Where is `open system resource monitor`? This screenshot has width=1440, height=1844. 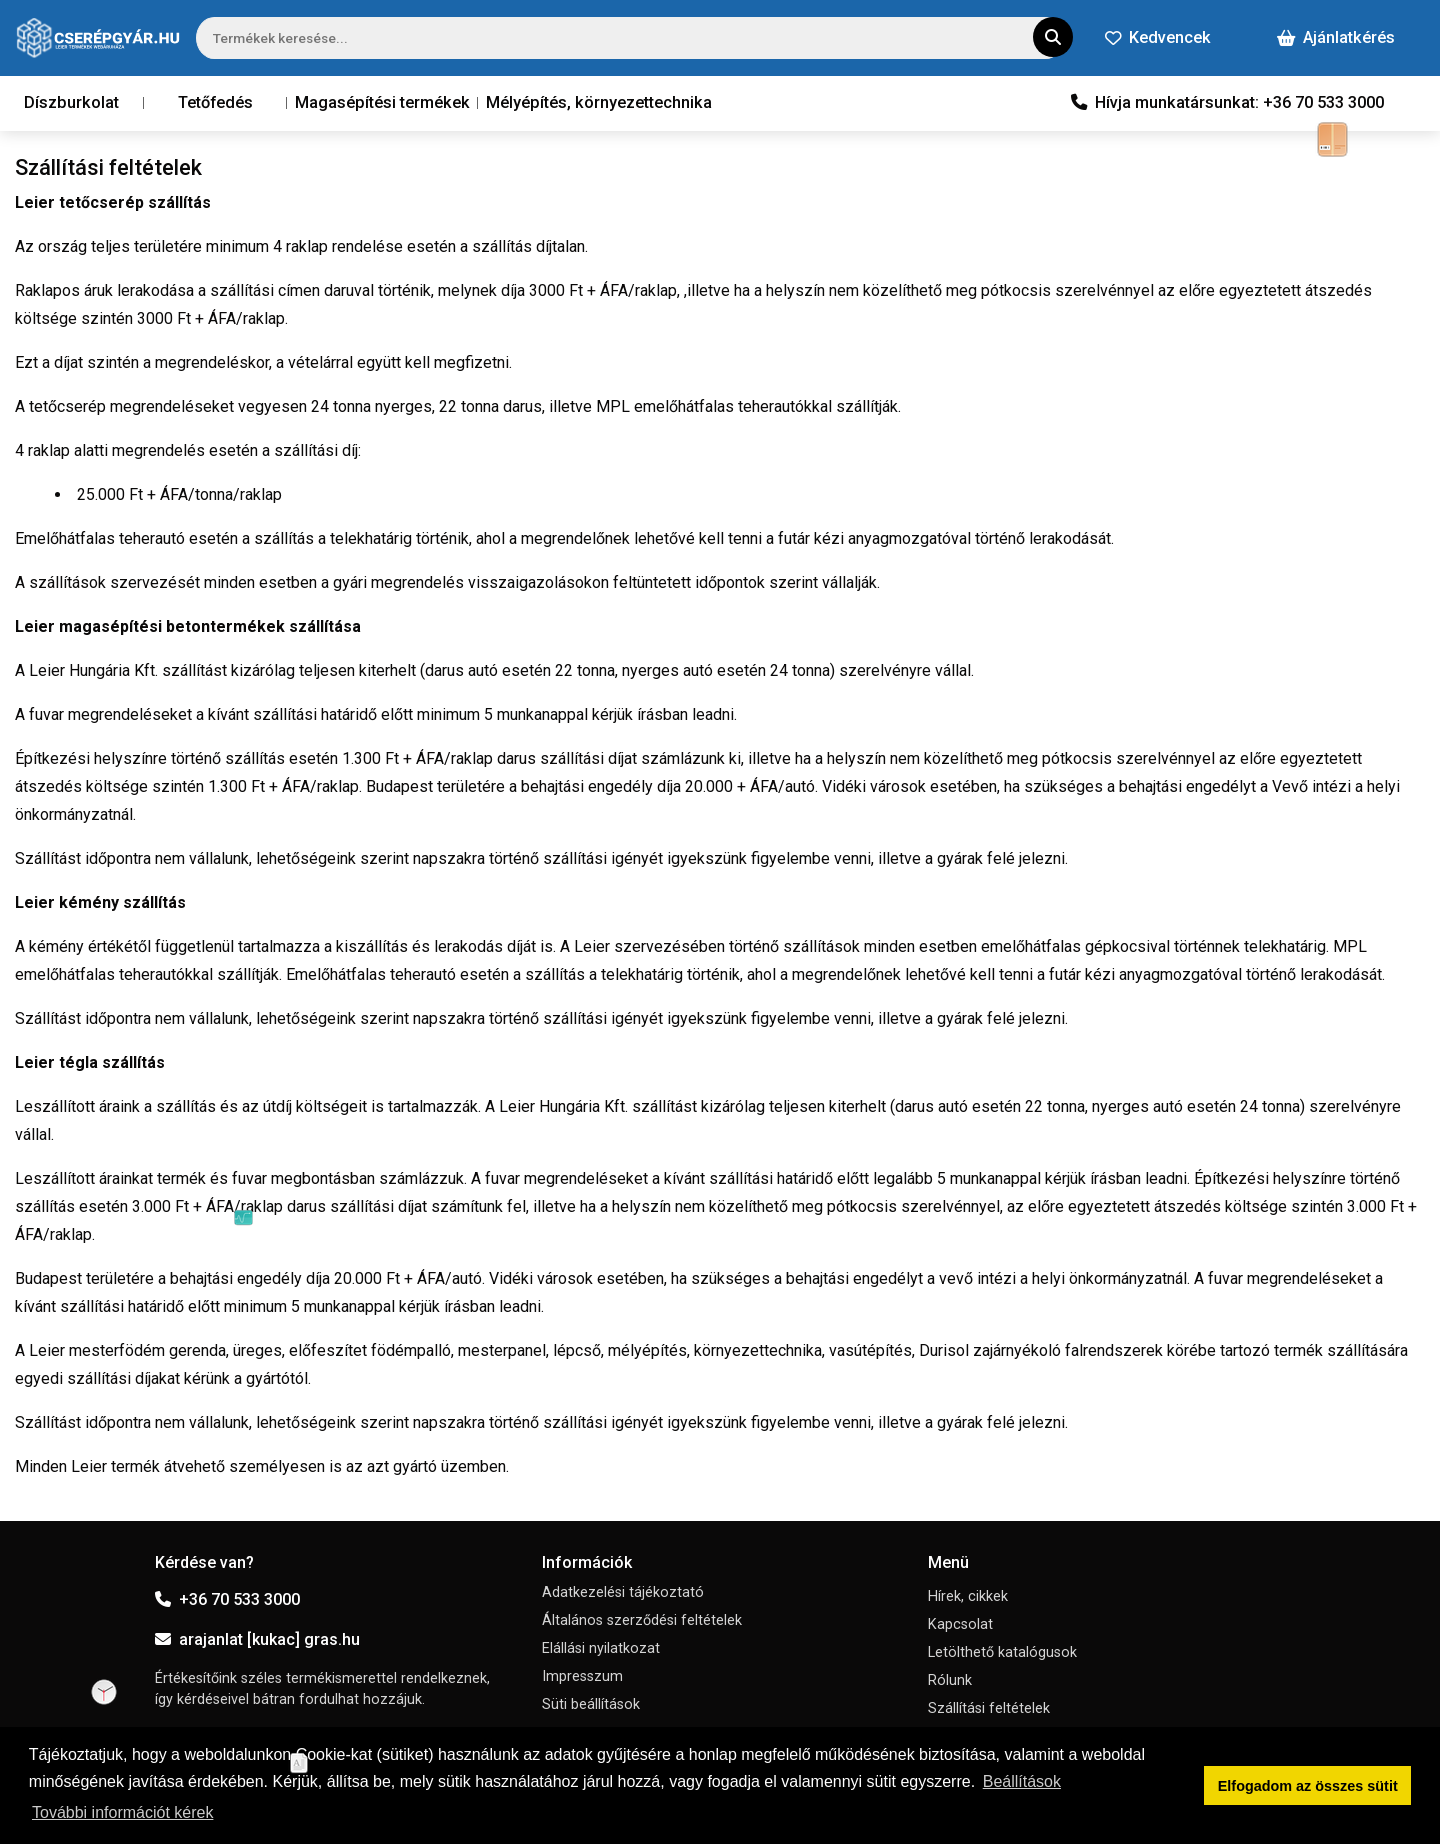 open system resource monitor is located at coordinates (243, 1217).